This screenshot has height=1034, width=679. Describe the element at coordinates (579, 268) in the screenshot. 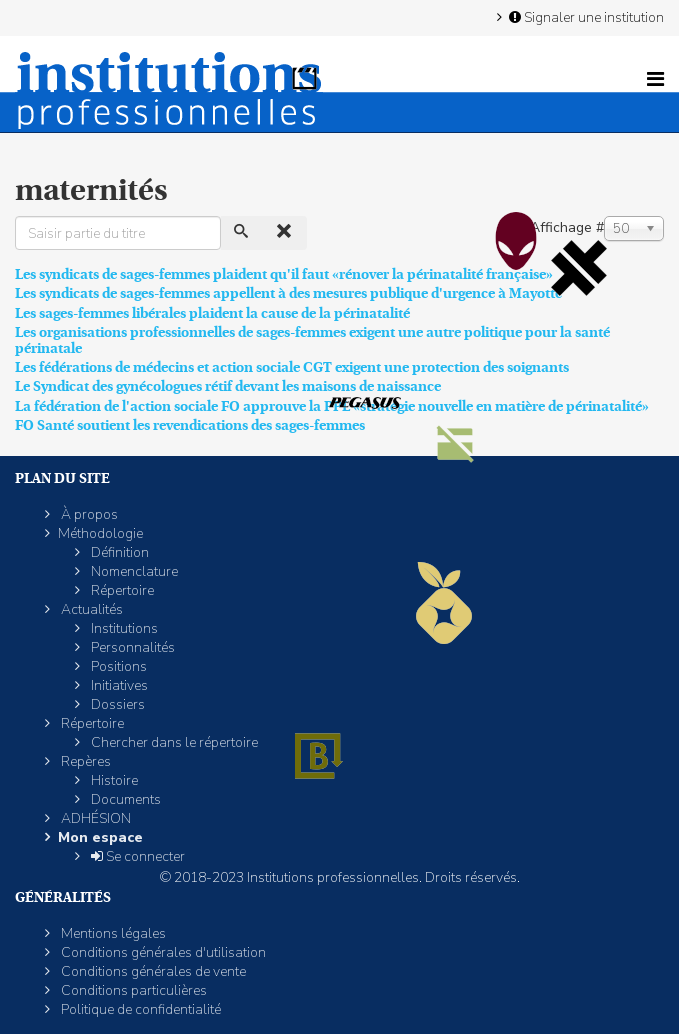

I see `capacitor framework logo` at that location.